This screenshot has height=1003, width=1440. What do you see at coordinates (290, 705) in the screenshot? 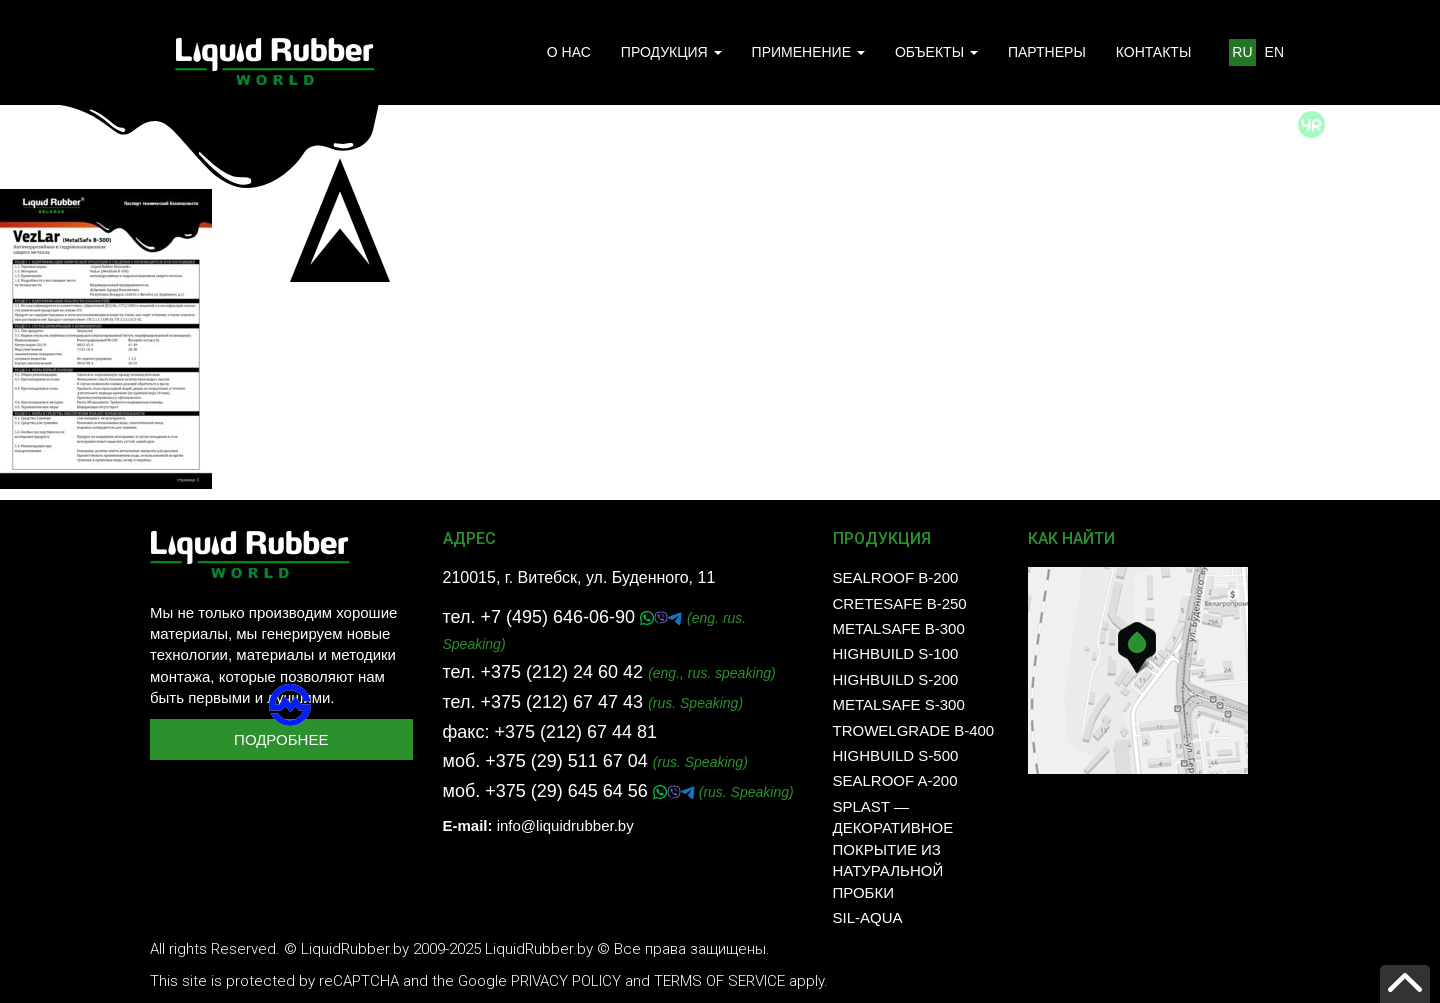
I see `shanghai metro official app or website` at bounding box center [290, 705].